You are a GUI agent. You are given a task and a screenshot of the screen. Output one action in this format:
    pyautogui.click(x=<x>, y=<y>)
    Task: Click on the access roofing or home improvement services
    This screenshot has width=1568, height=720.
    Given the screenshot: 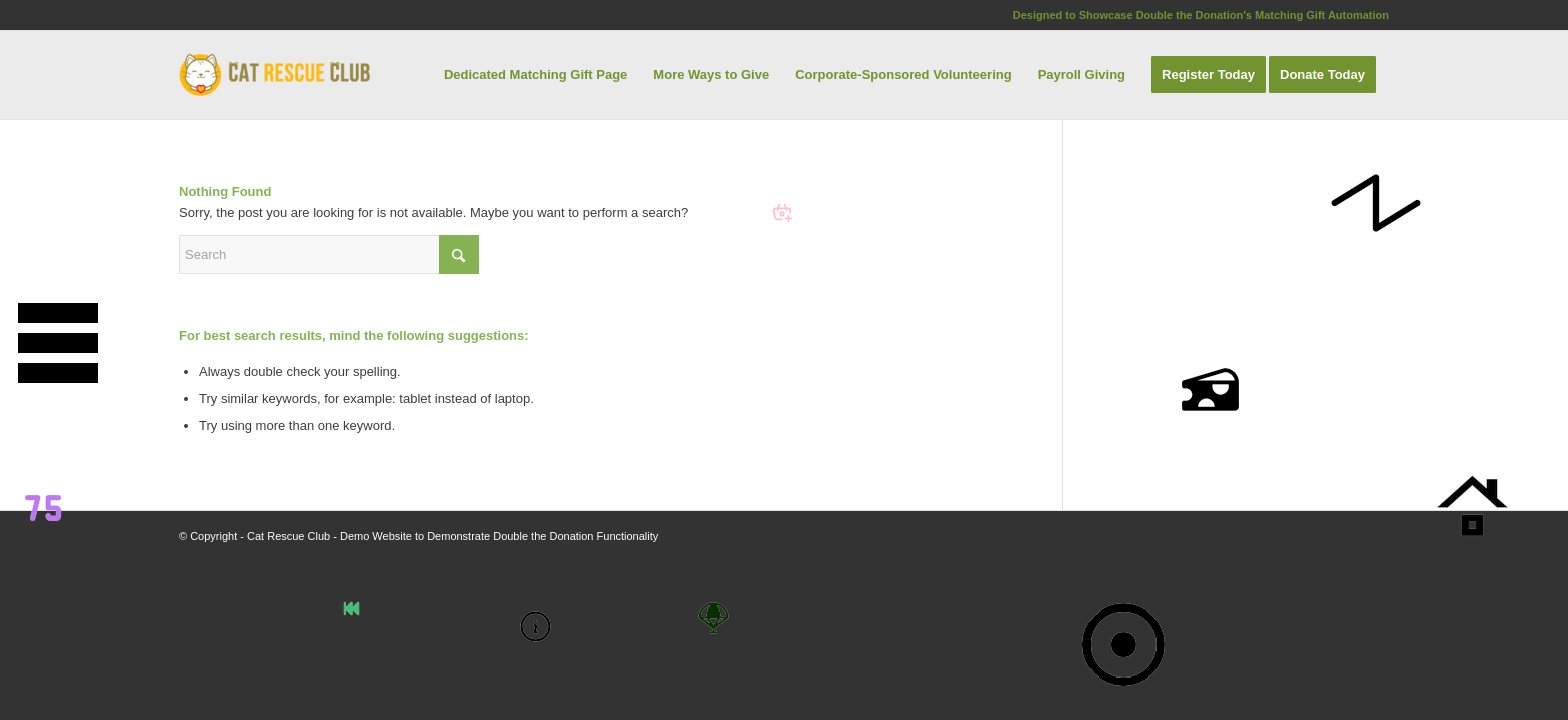 What is the action you would take?
    pyautogui.click(x=1472, y=507)
    